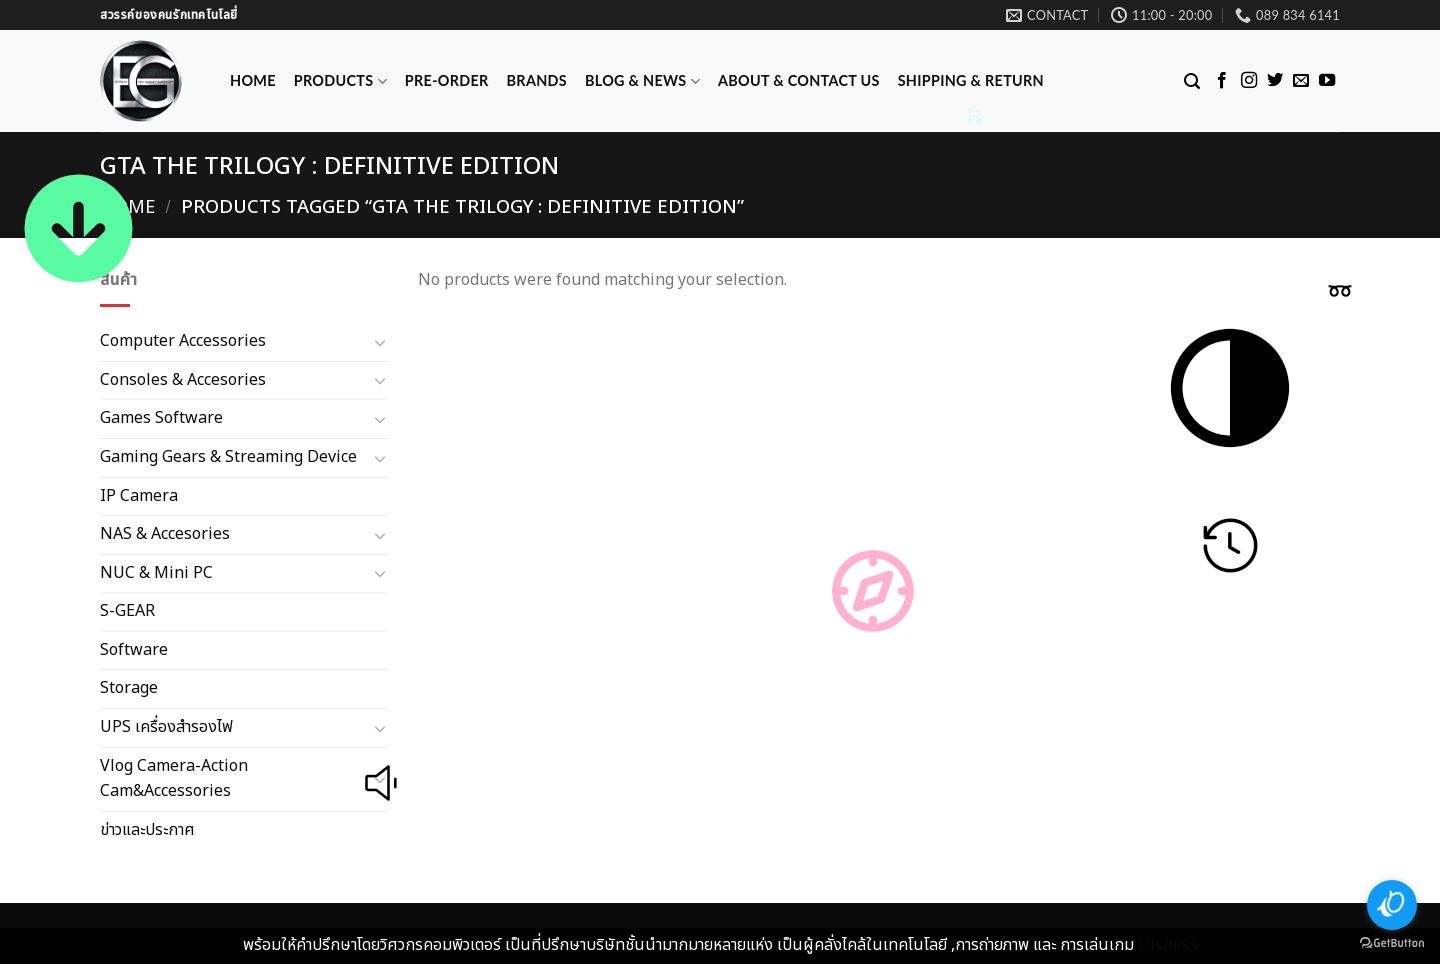 The height and width of the screenshot is (964, 1440). Describe the element at coordinates (383, 783) in the screenshot. I see `volume set to low level` at that location.